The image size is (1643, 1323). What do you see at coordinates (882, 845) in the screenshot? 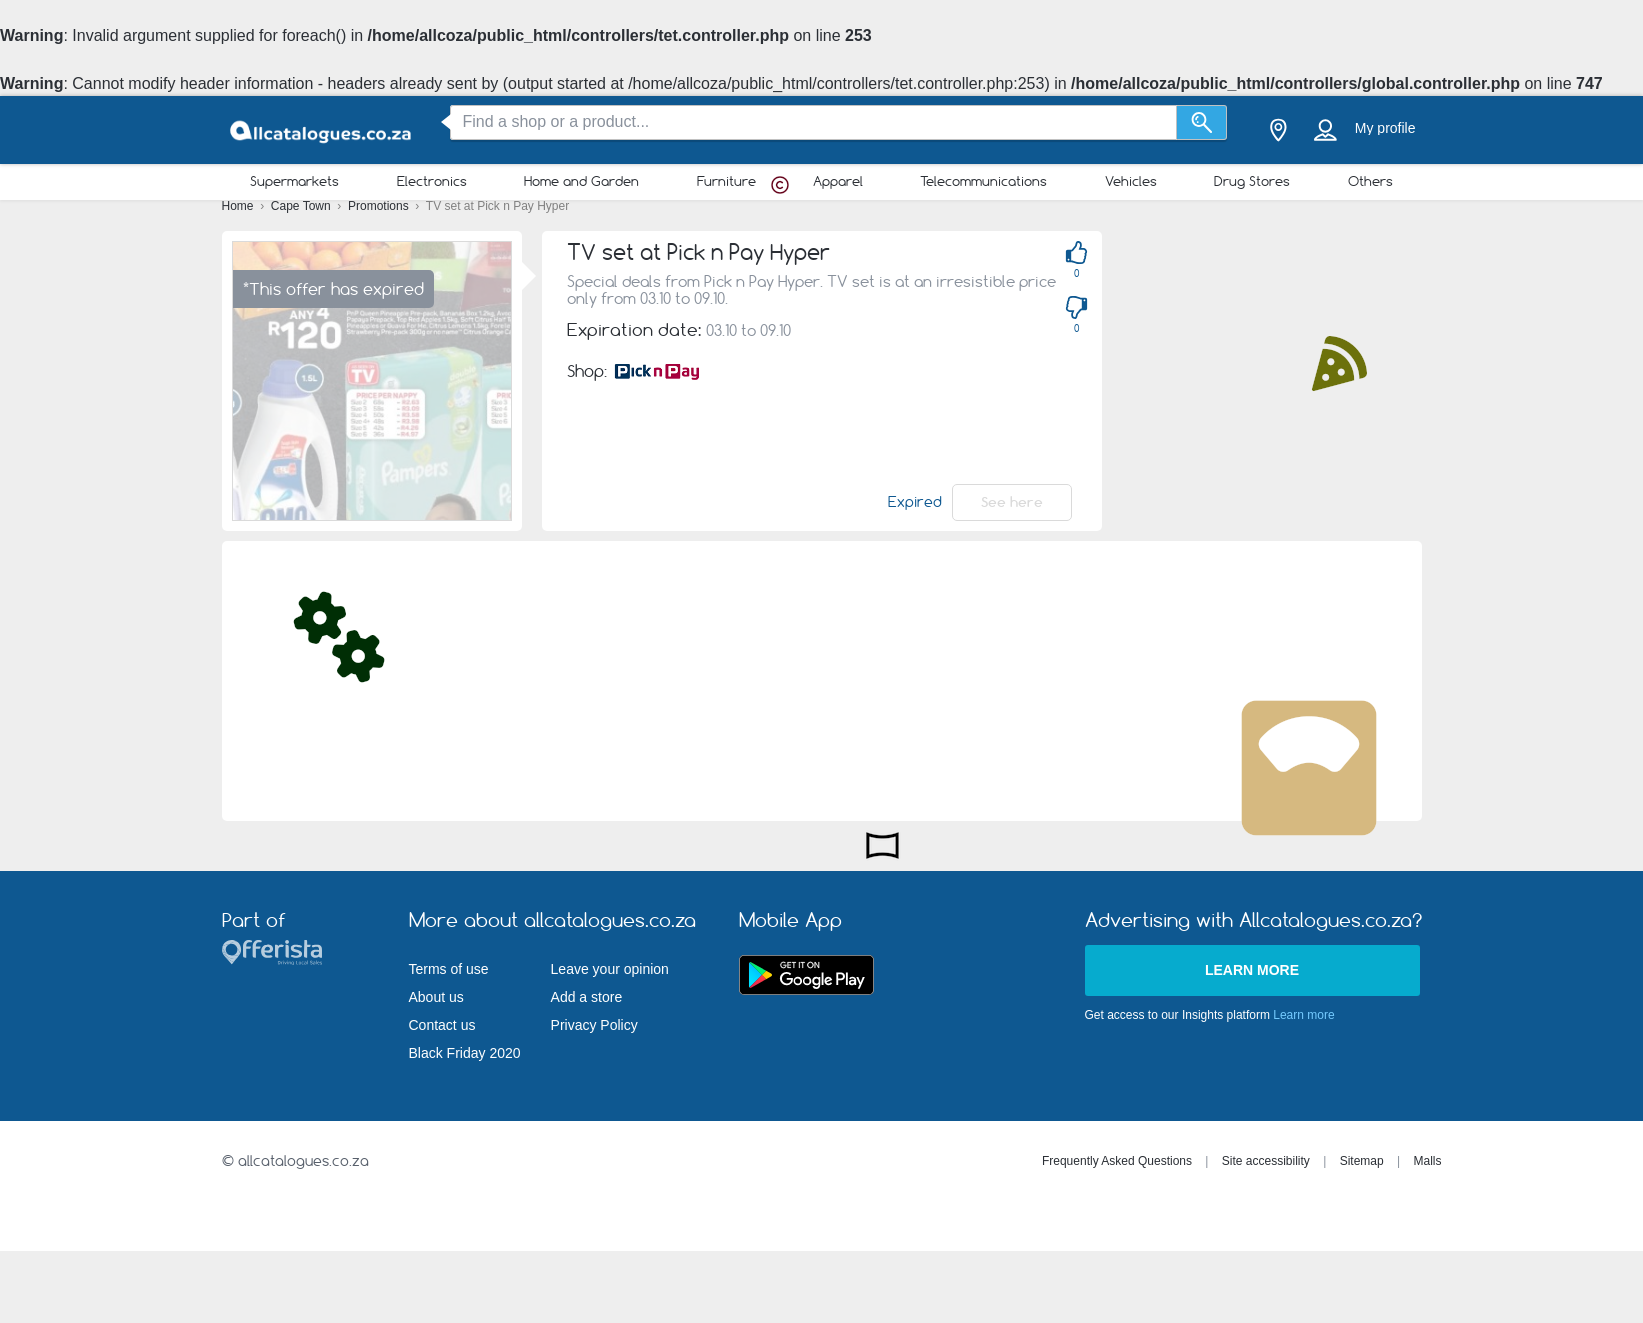
I see `switch to panorama photo mode` at bounding box center [882, 845].